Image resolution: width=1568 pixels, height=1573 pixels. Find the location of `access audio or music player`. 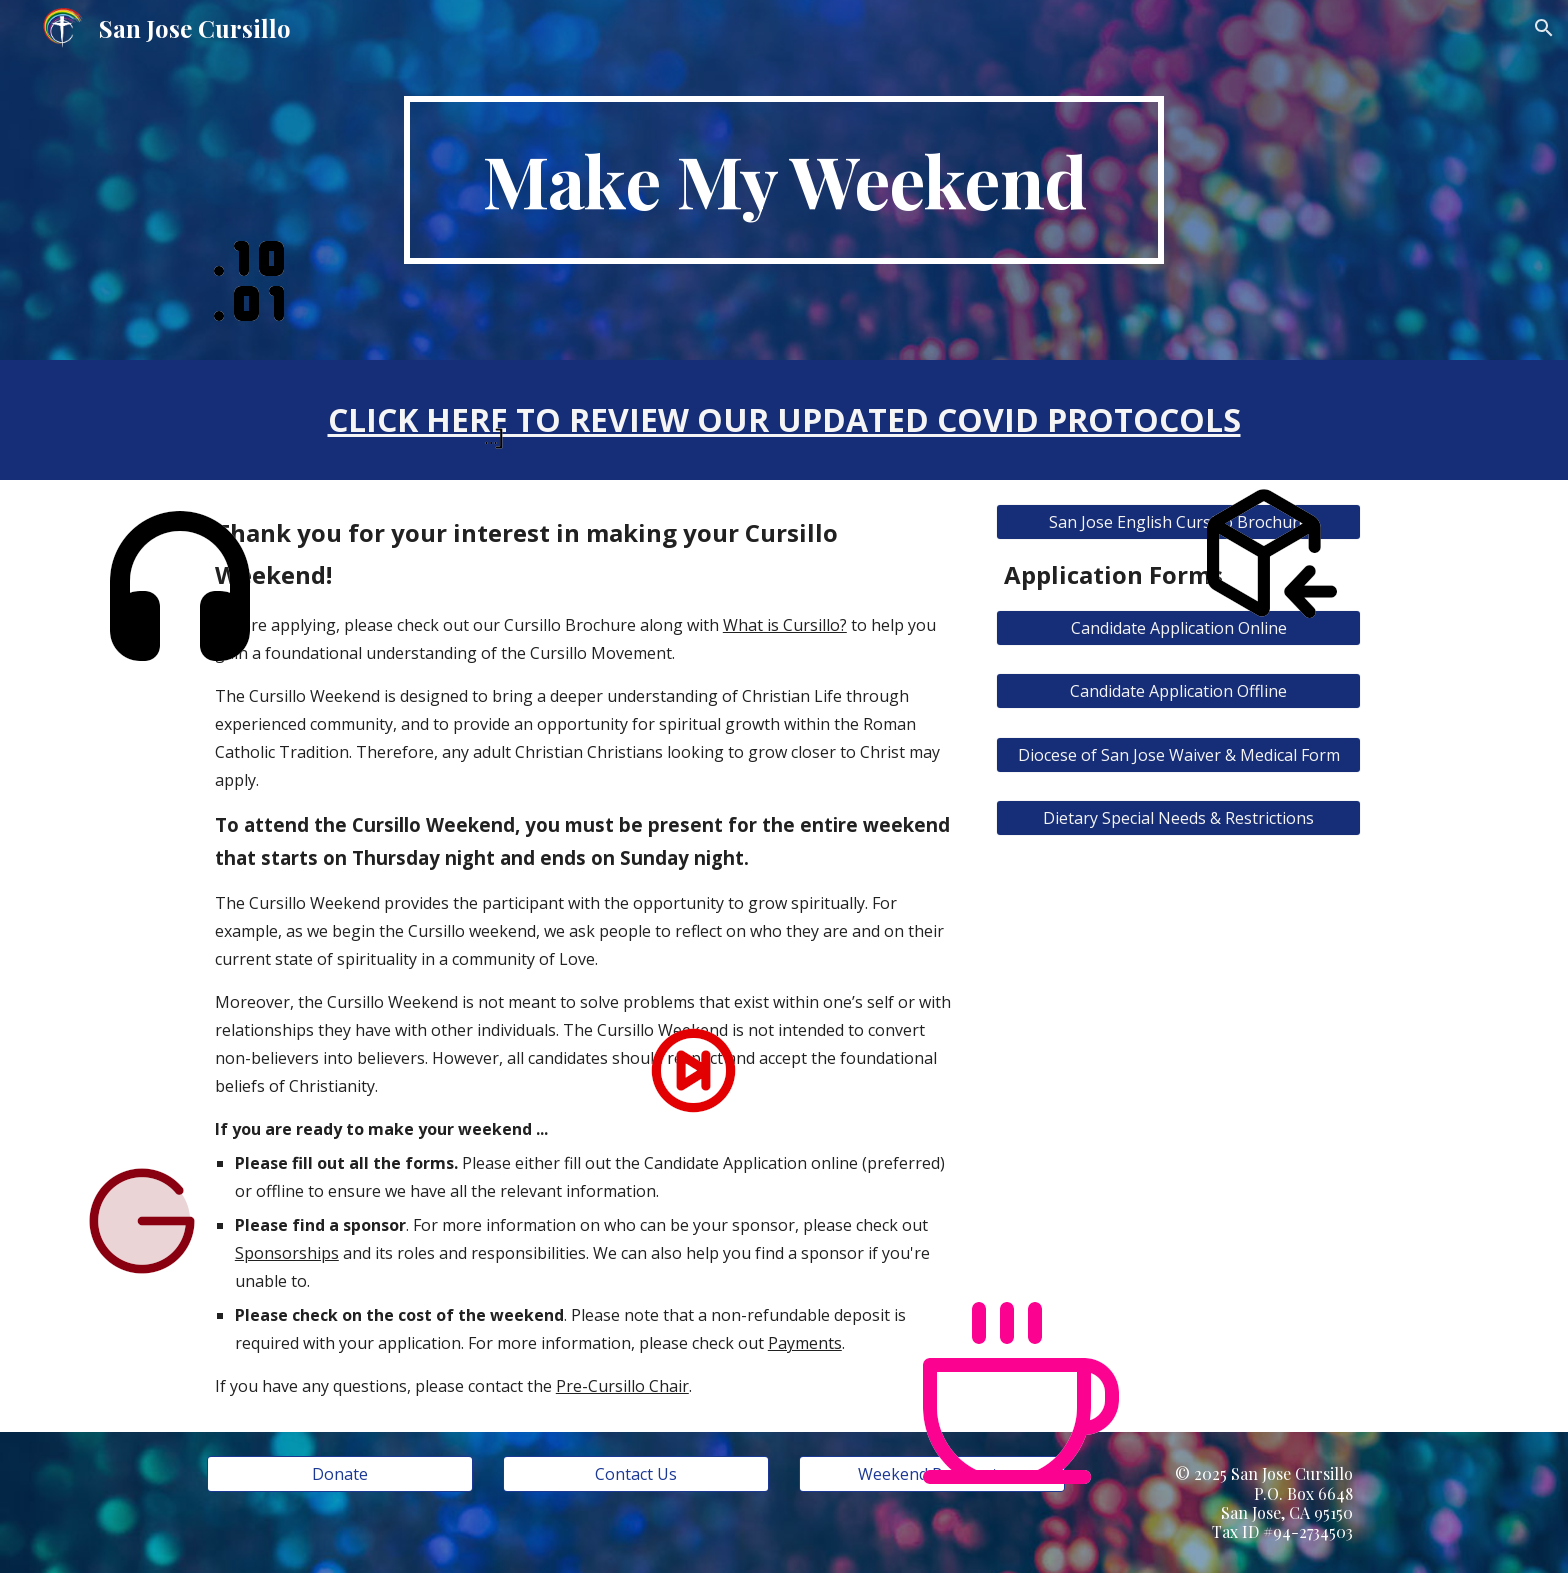

access audio or music player is located at coordinates (180, 591).